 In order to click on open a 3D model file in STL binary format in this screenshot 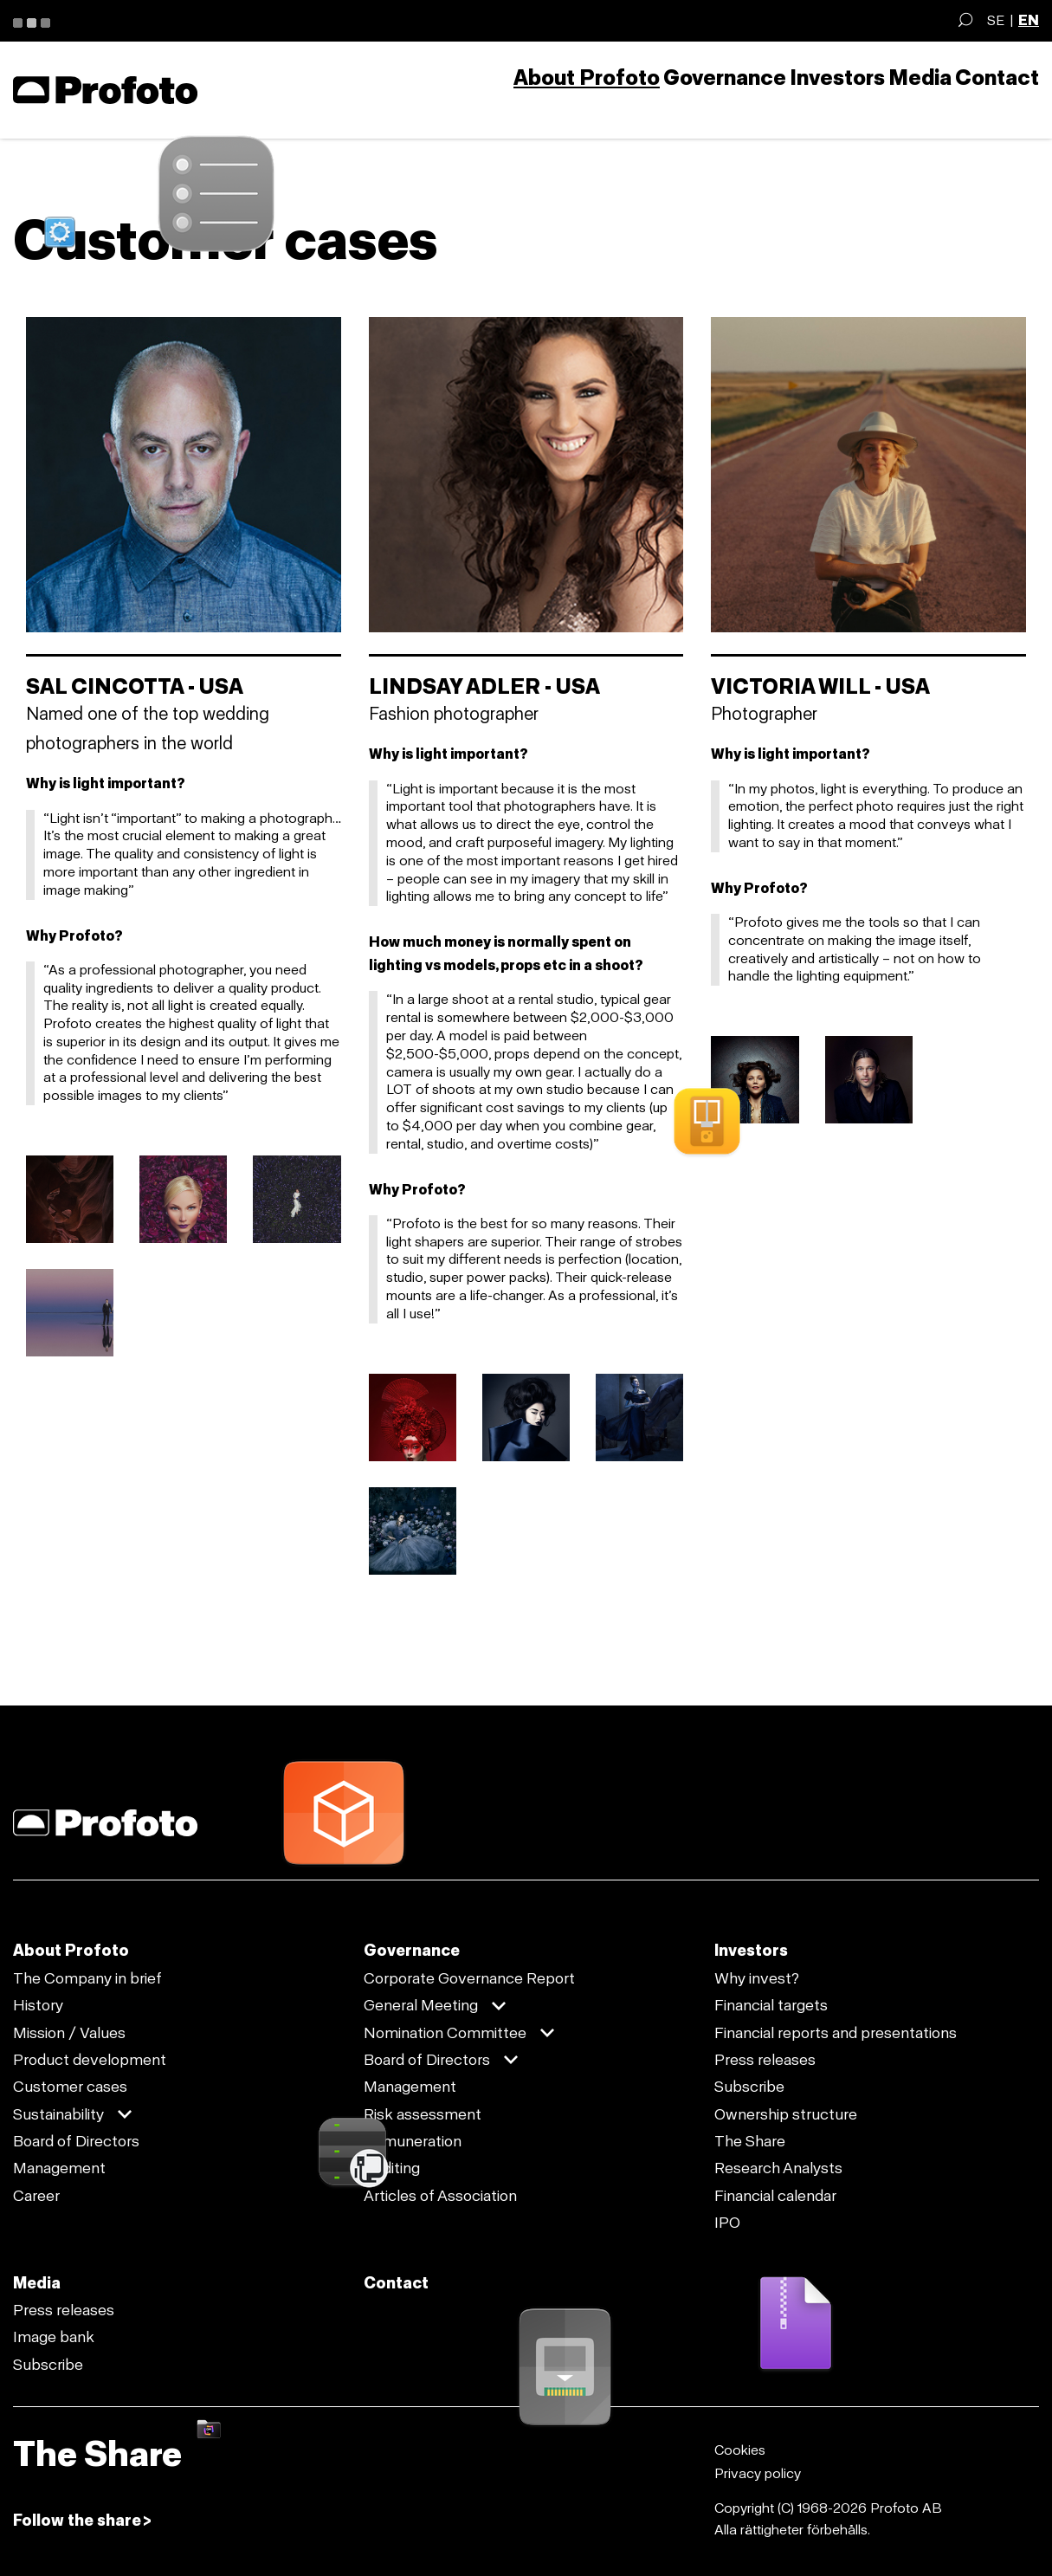, I will do `click(344, 1809)`.